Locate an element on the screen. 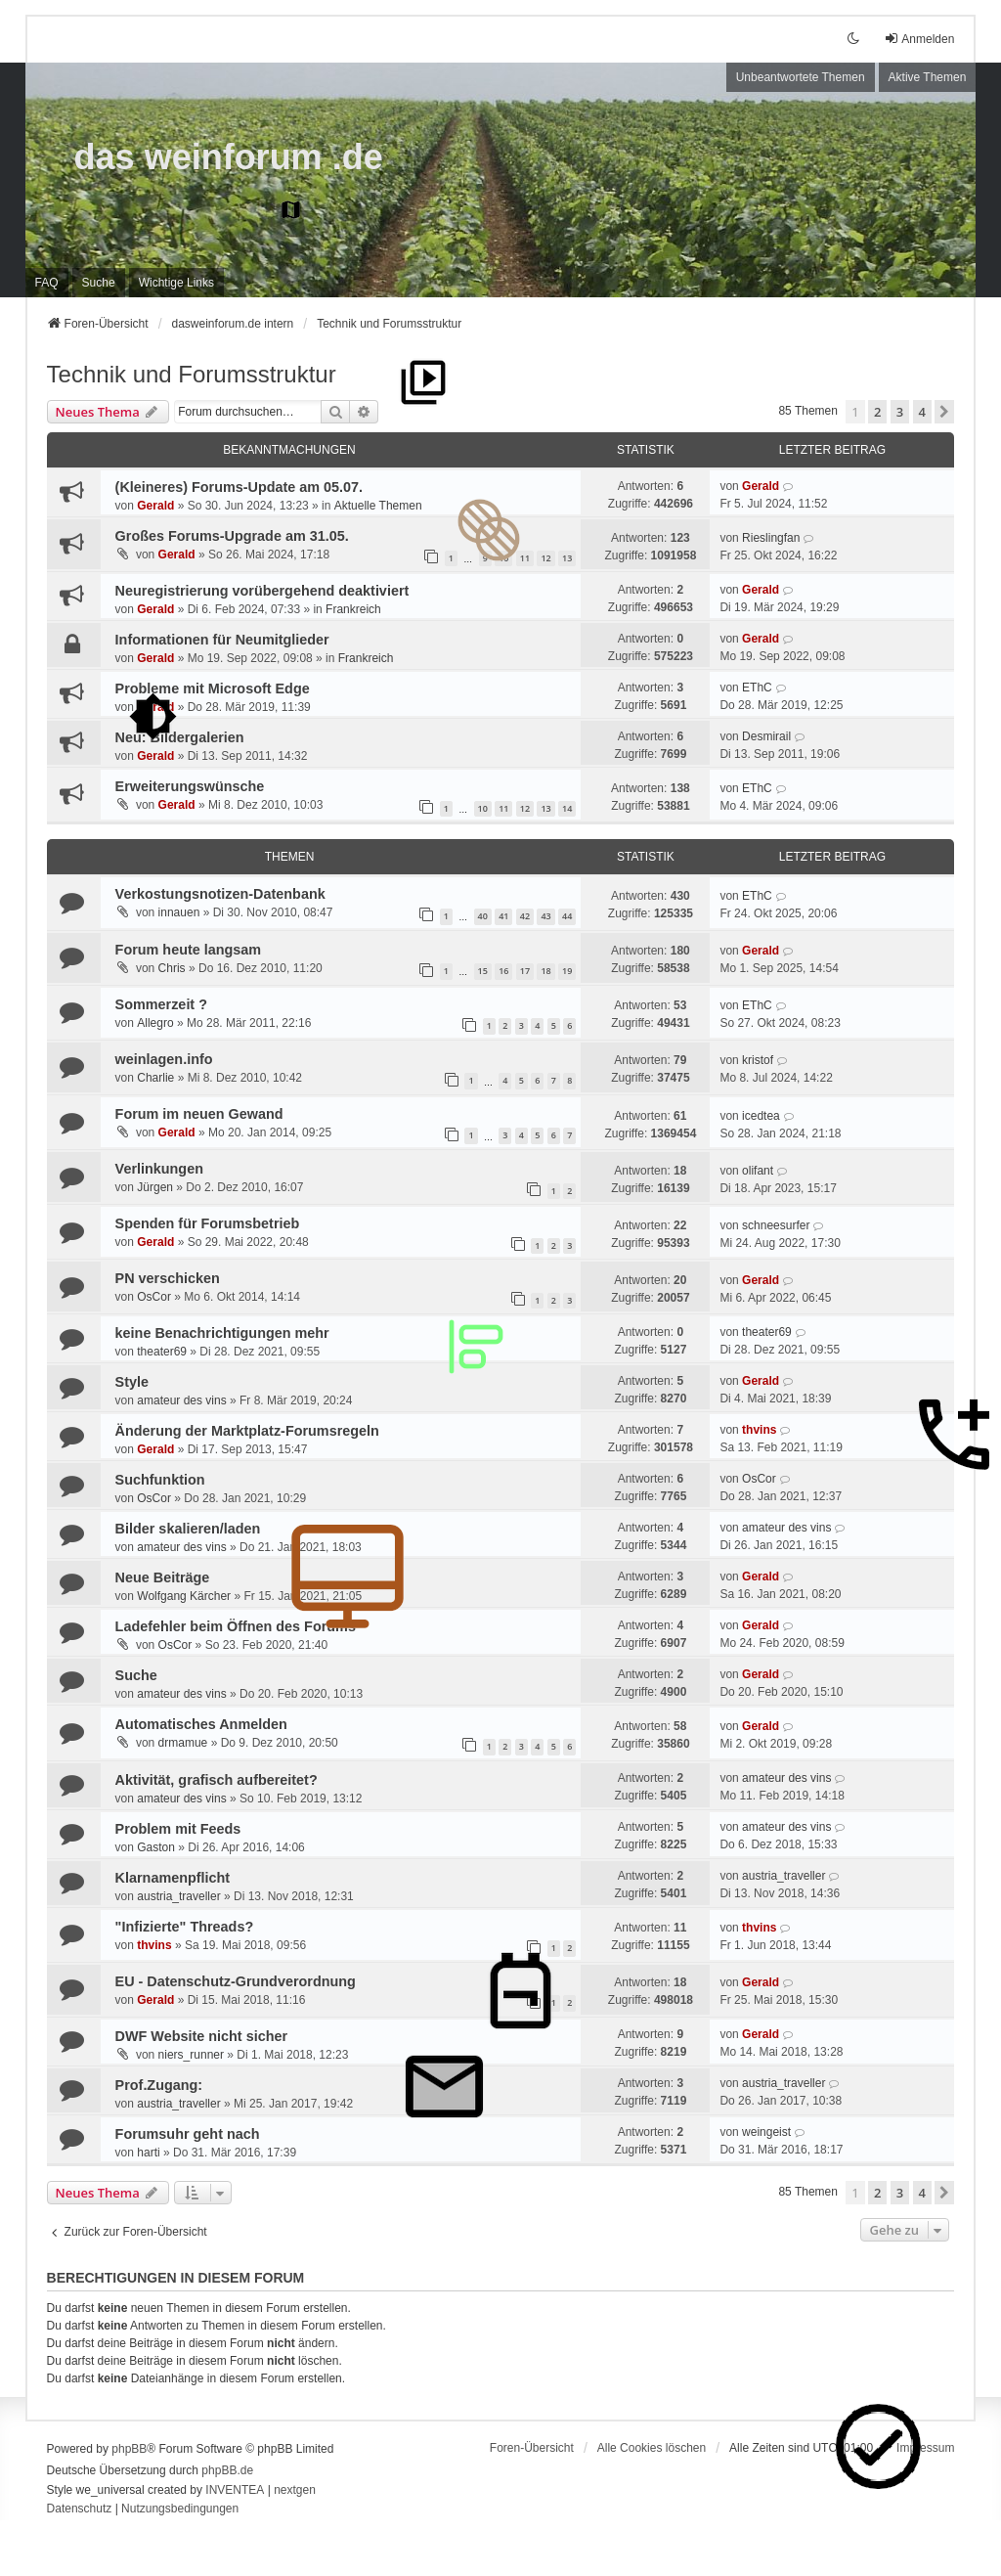  merge or combine selected elements is located at coordinates (489, 530).